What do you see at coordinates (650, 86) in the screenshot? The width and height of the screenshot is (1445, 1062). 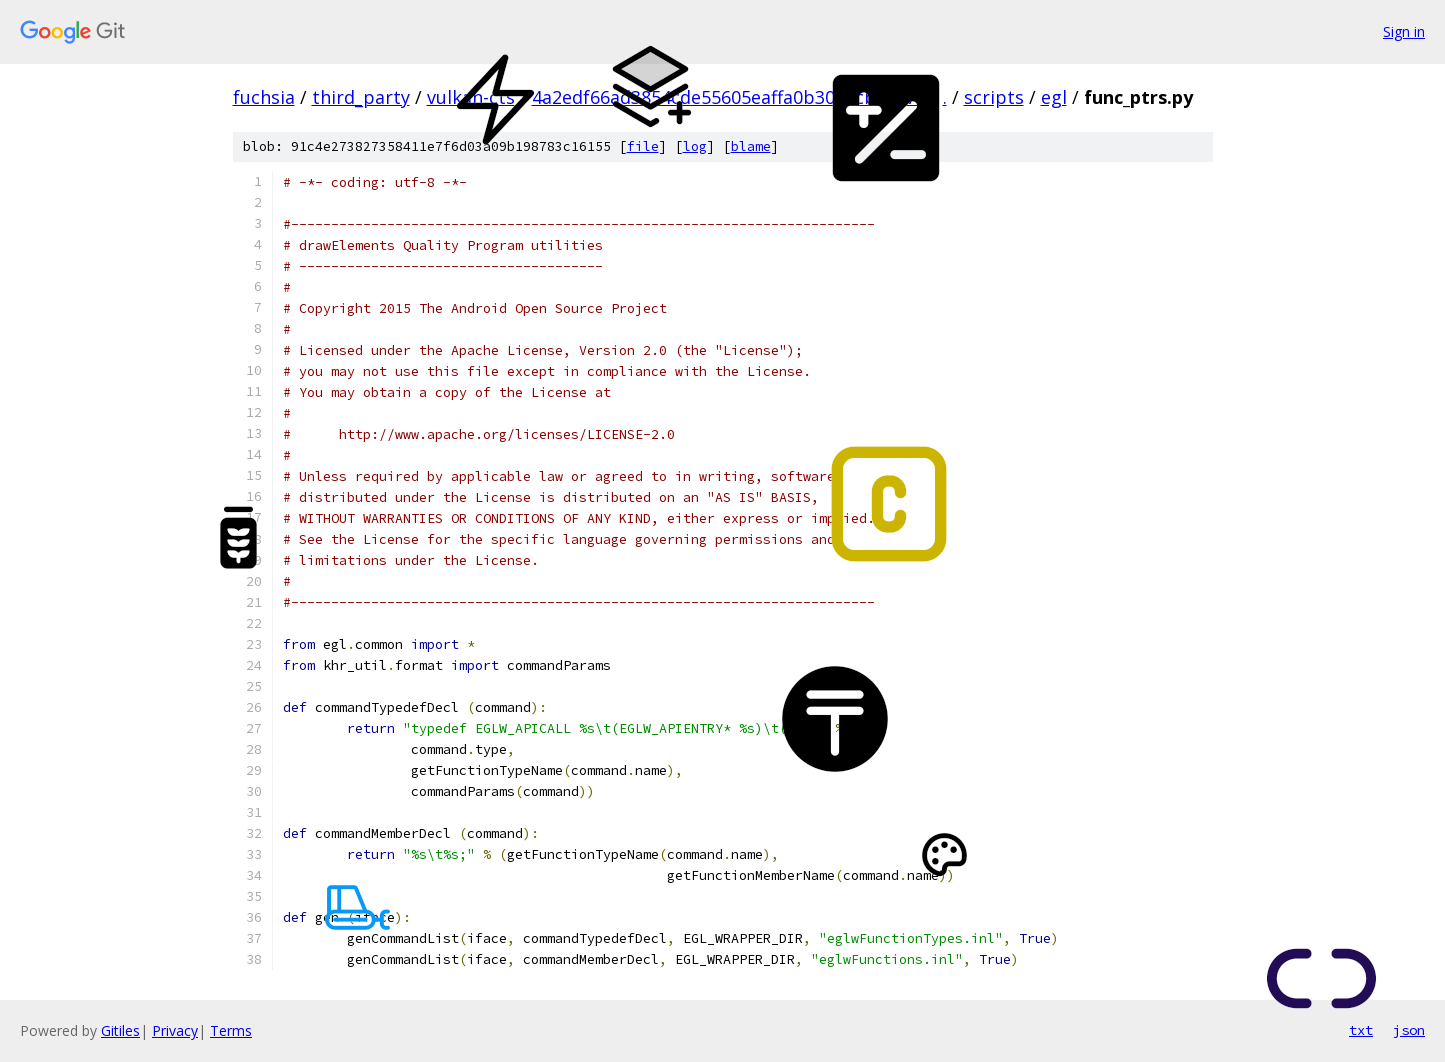 I see `add a new layer to the stack` at bounding box center [650, 86].